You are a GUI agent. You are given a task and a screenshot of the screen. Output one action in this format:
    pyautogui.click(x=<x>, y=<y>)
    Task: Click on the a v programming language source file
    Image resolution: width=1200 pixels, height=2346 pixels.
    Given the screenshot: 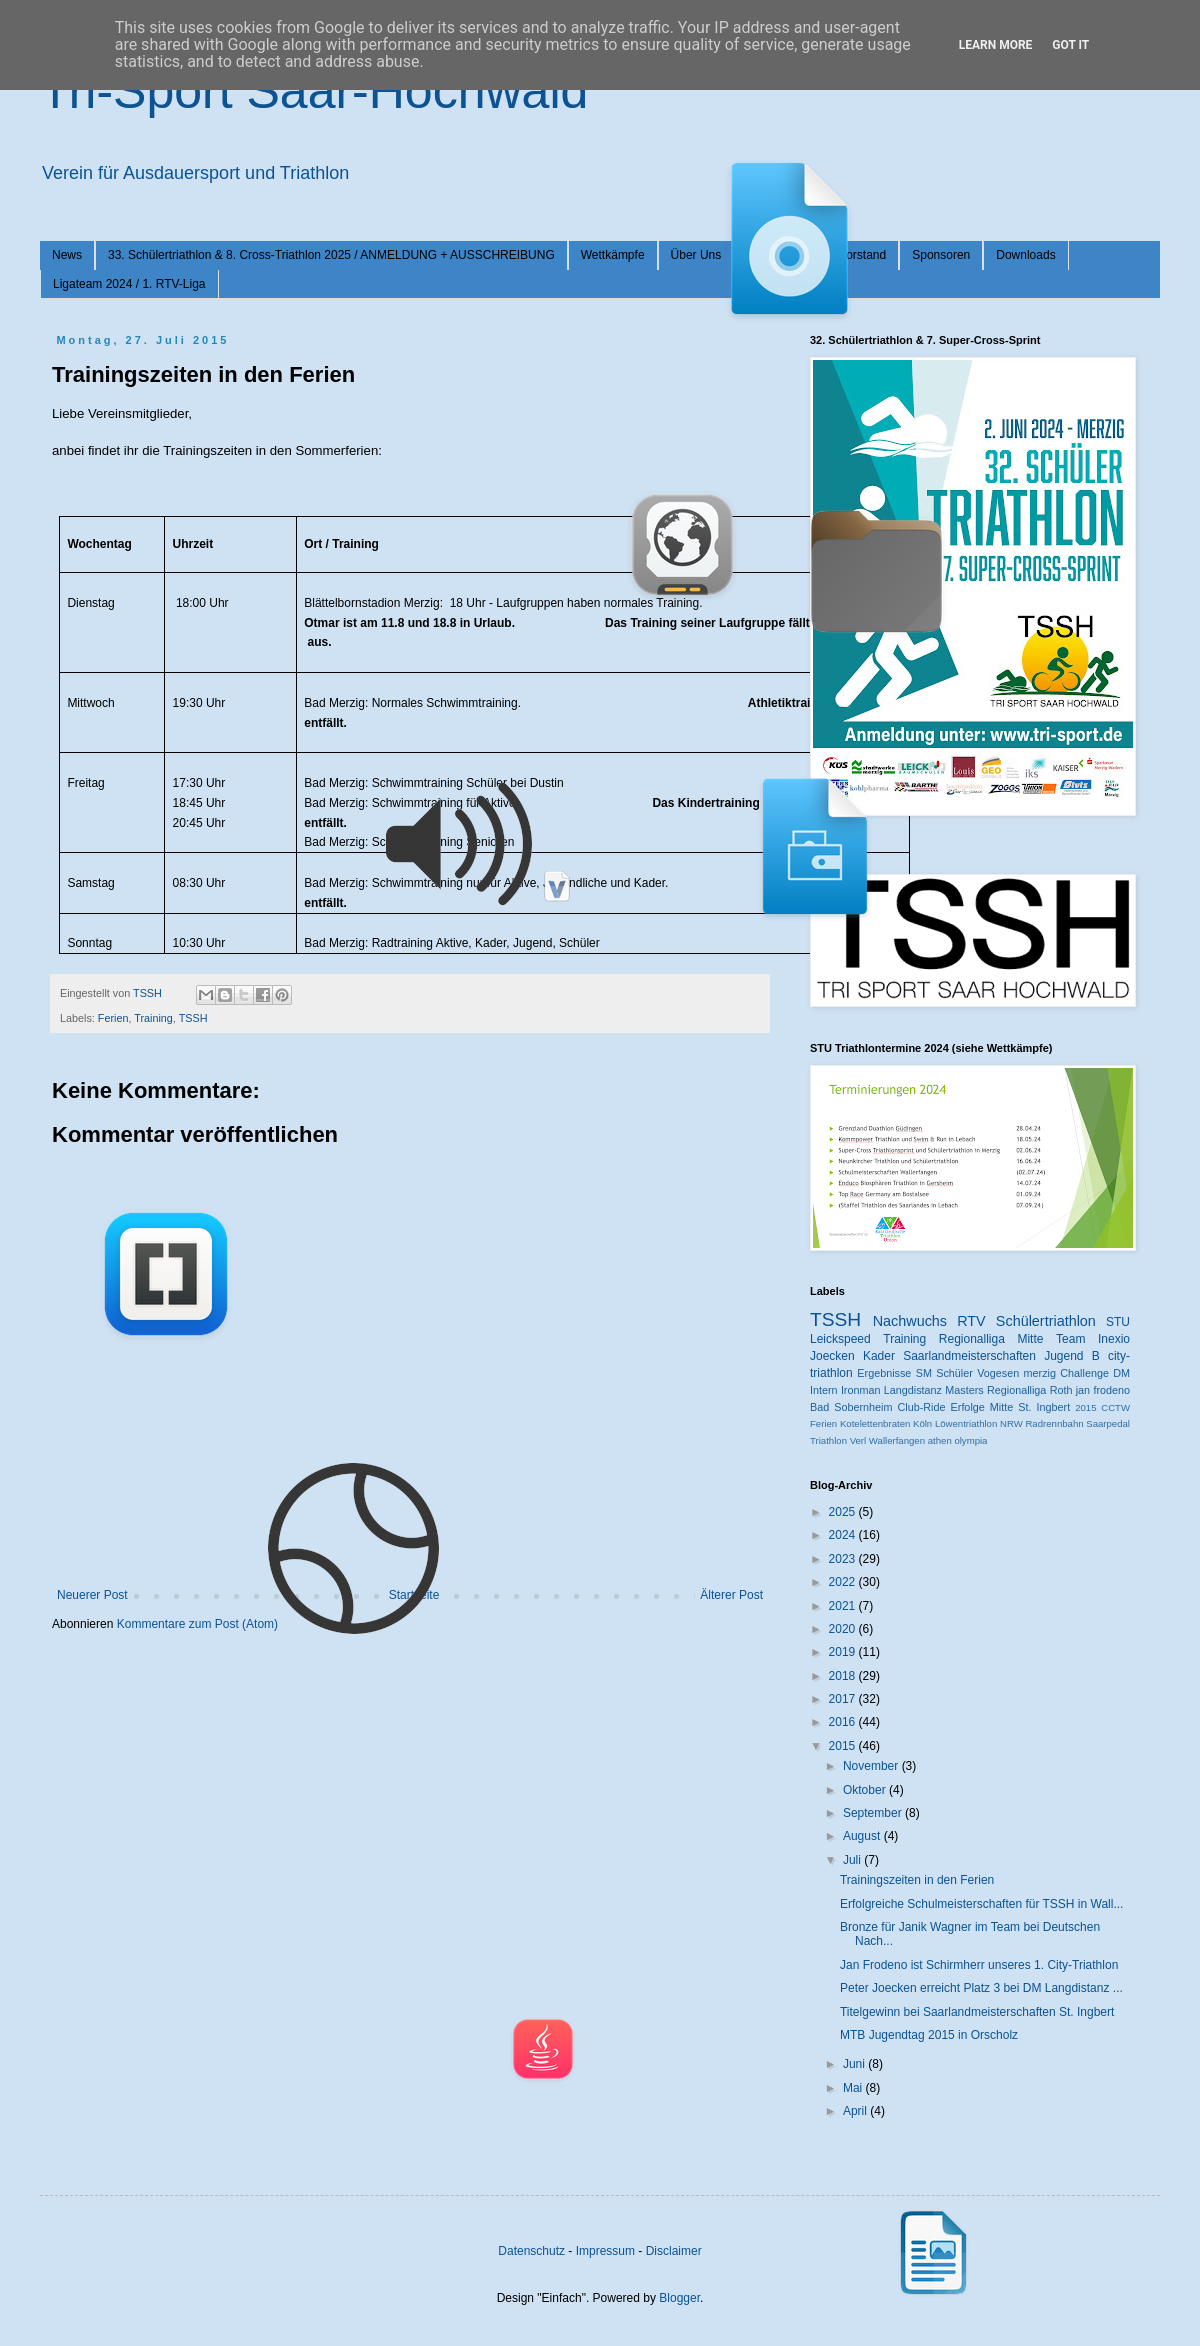 What is the action you would take?
    pyautogui.click(x=557, y=886)
    